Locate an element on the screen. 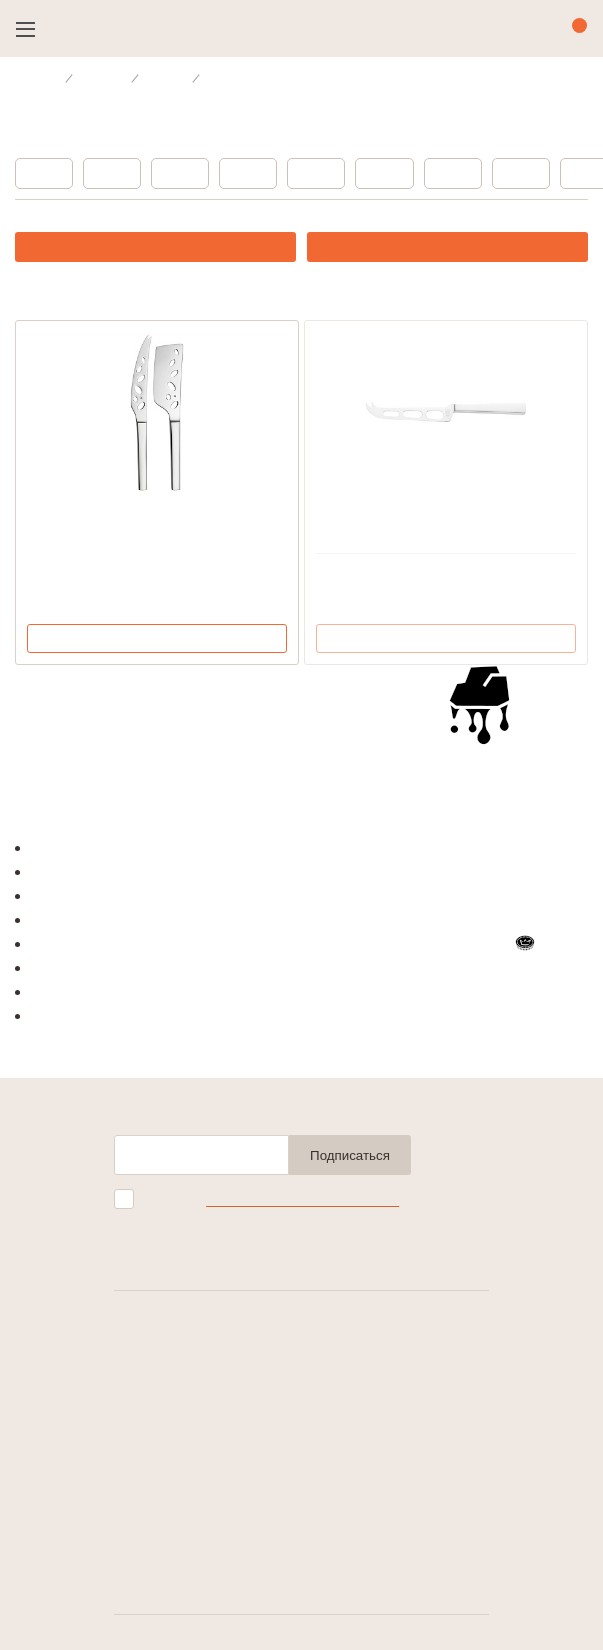  view your premium currency balance is located at coordinates (525, 943).